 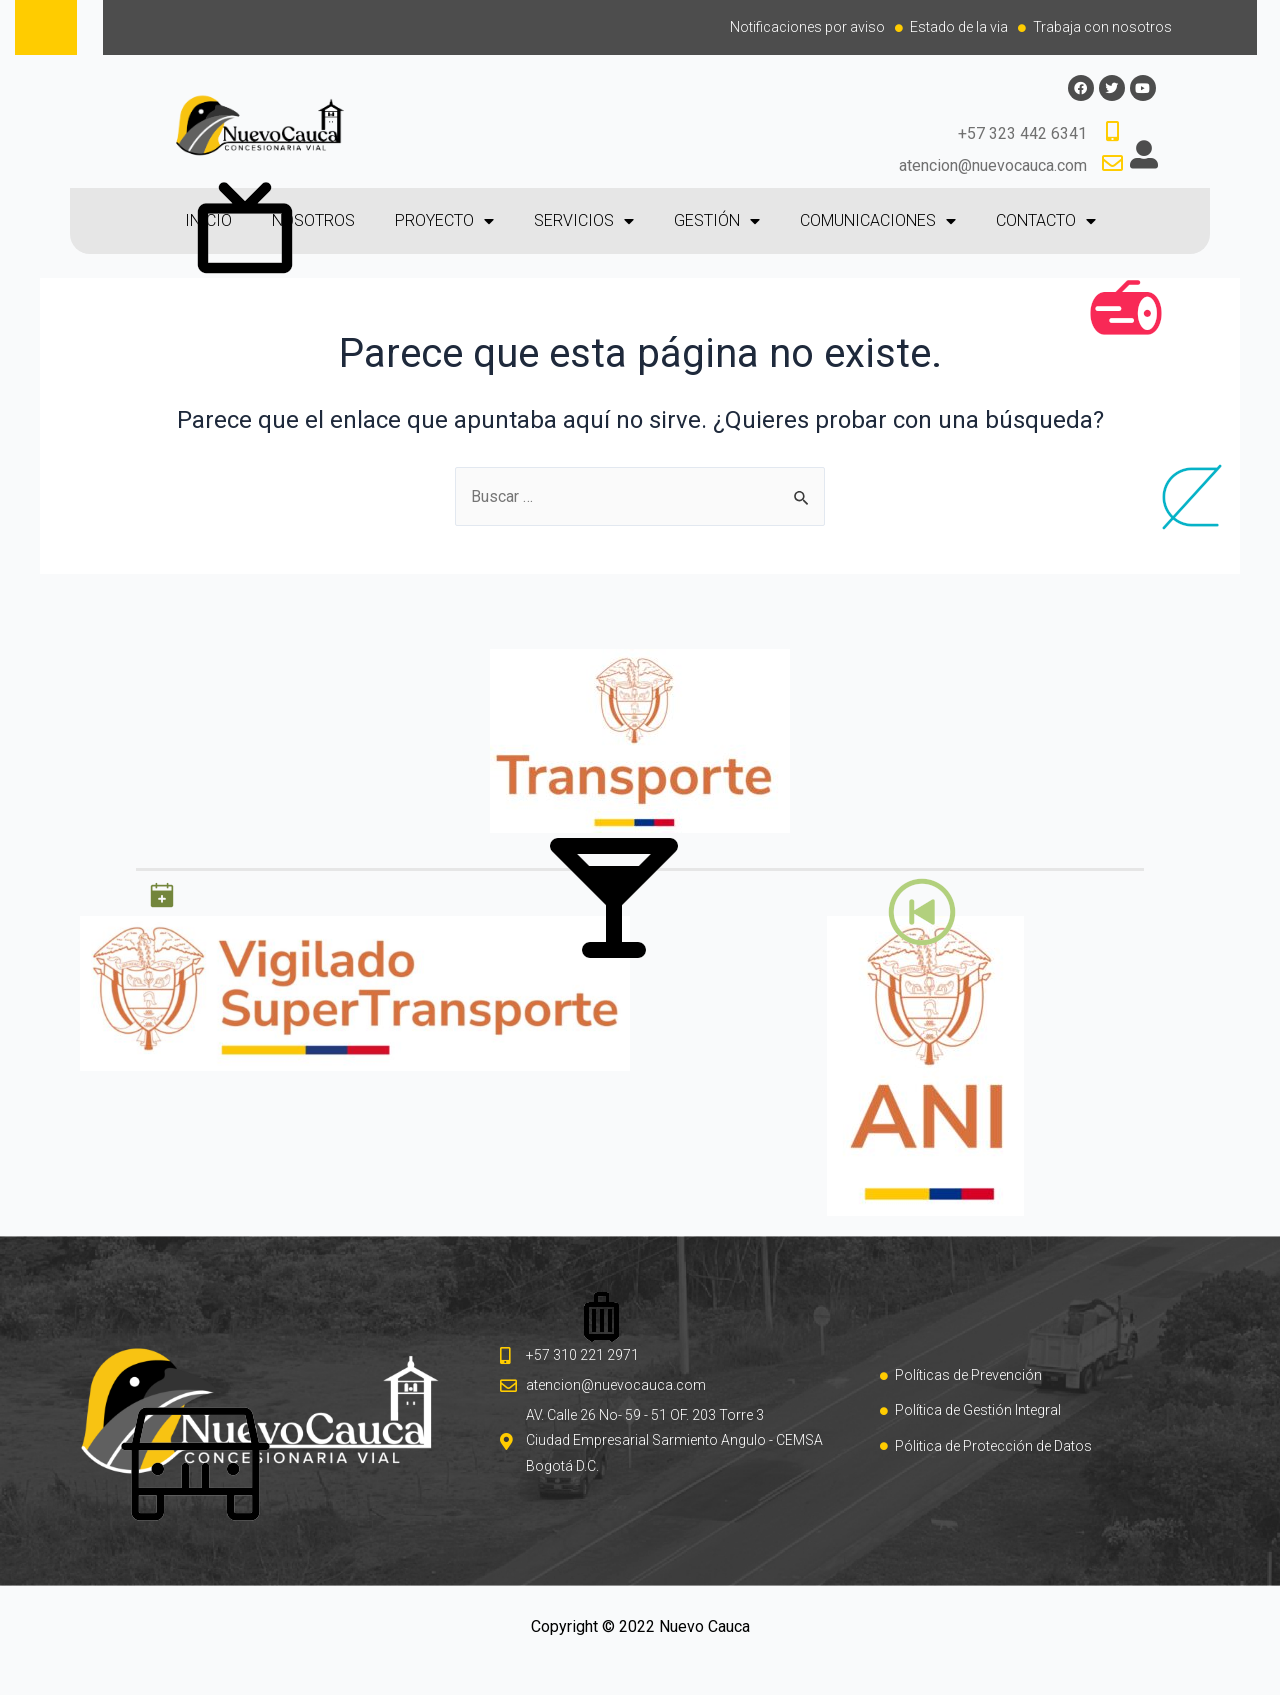 I want to click on view system logs or activity history, so click(x=1126, y=311).